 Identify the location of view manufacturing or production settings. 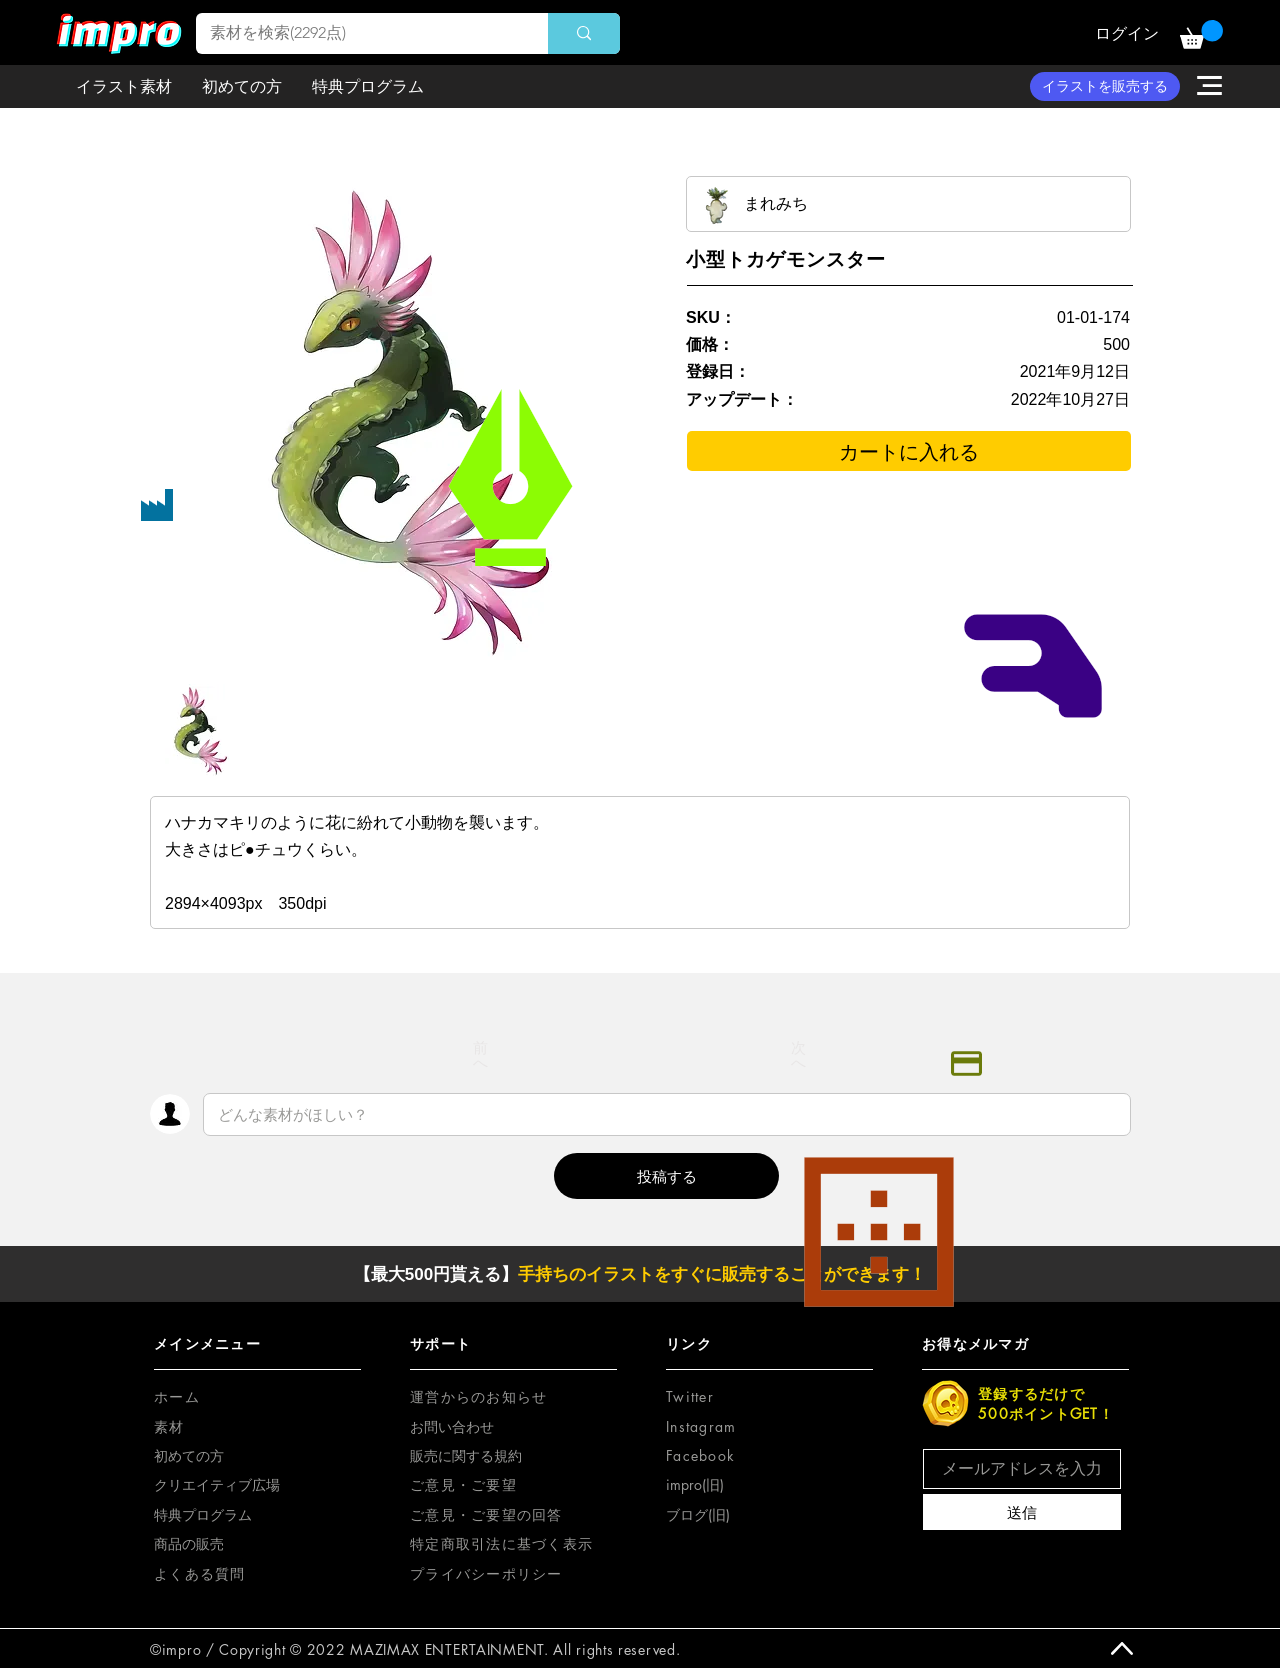
(157, 505).